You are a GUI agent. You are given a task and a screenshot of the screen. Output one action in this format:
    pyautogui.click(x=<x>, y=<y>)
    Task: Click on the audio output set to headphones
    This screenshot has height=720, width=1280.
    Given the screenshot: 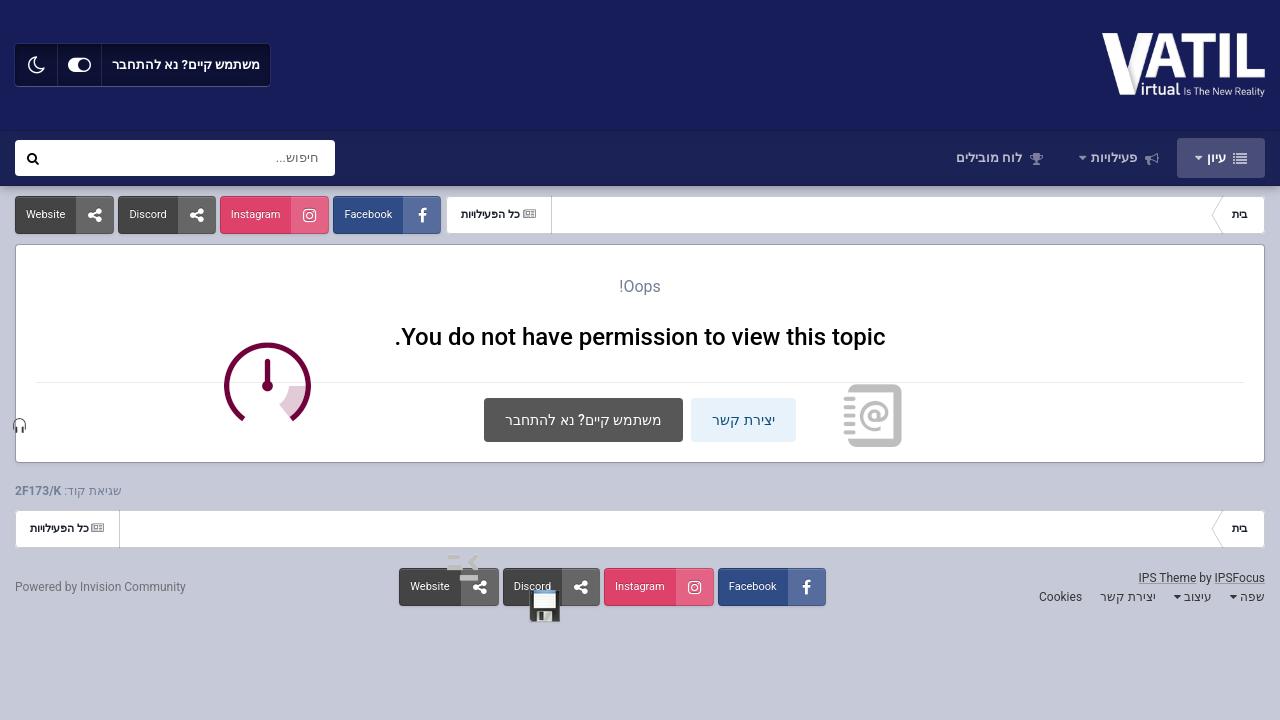 What is the action you would take?
    pyautogui.click(x=19, y=425)
    